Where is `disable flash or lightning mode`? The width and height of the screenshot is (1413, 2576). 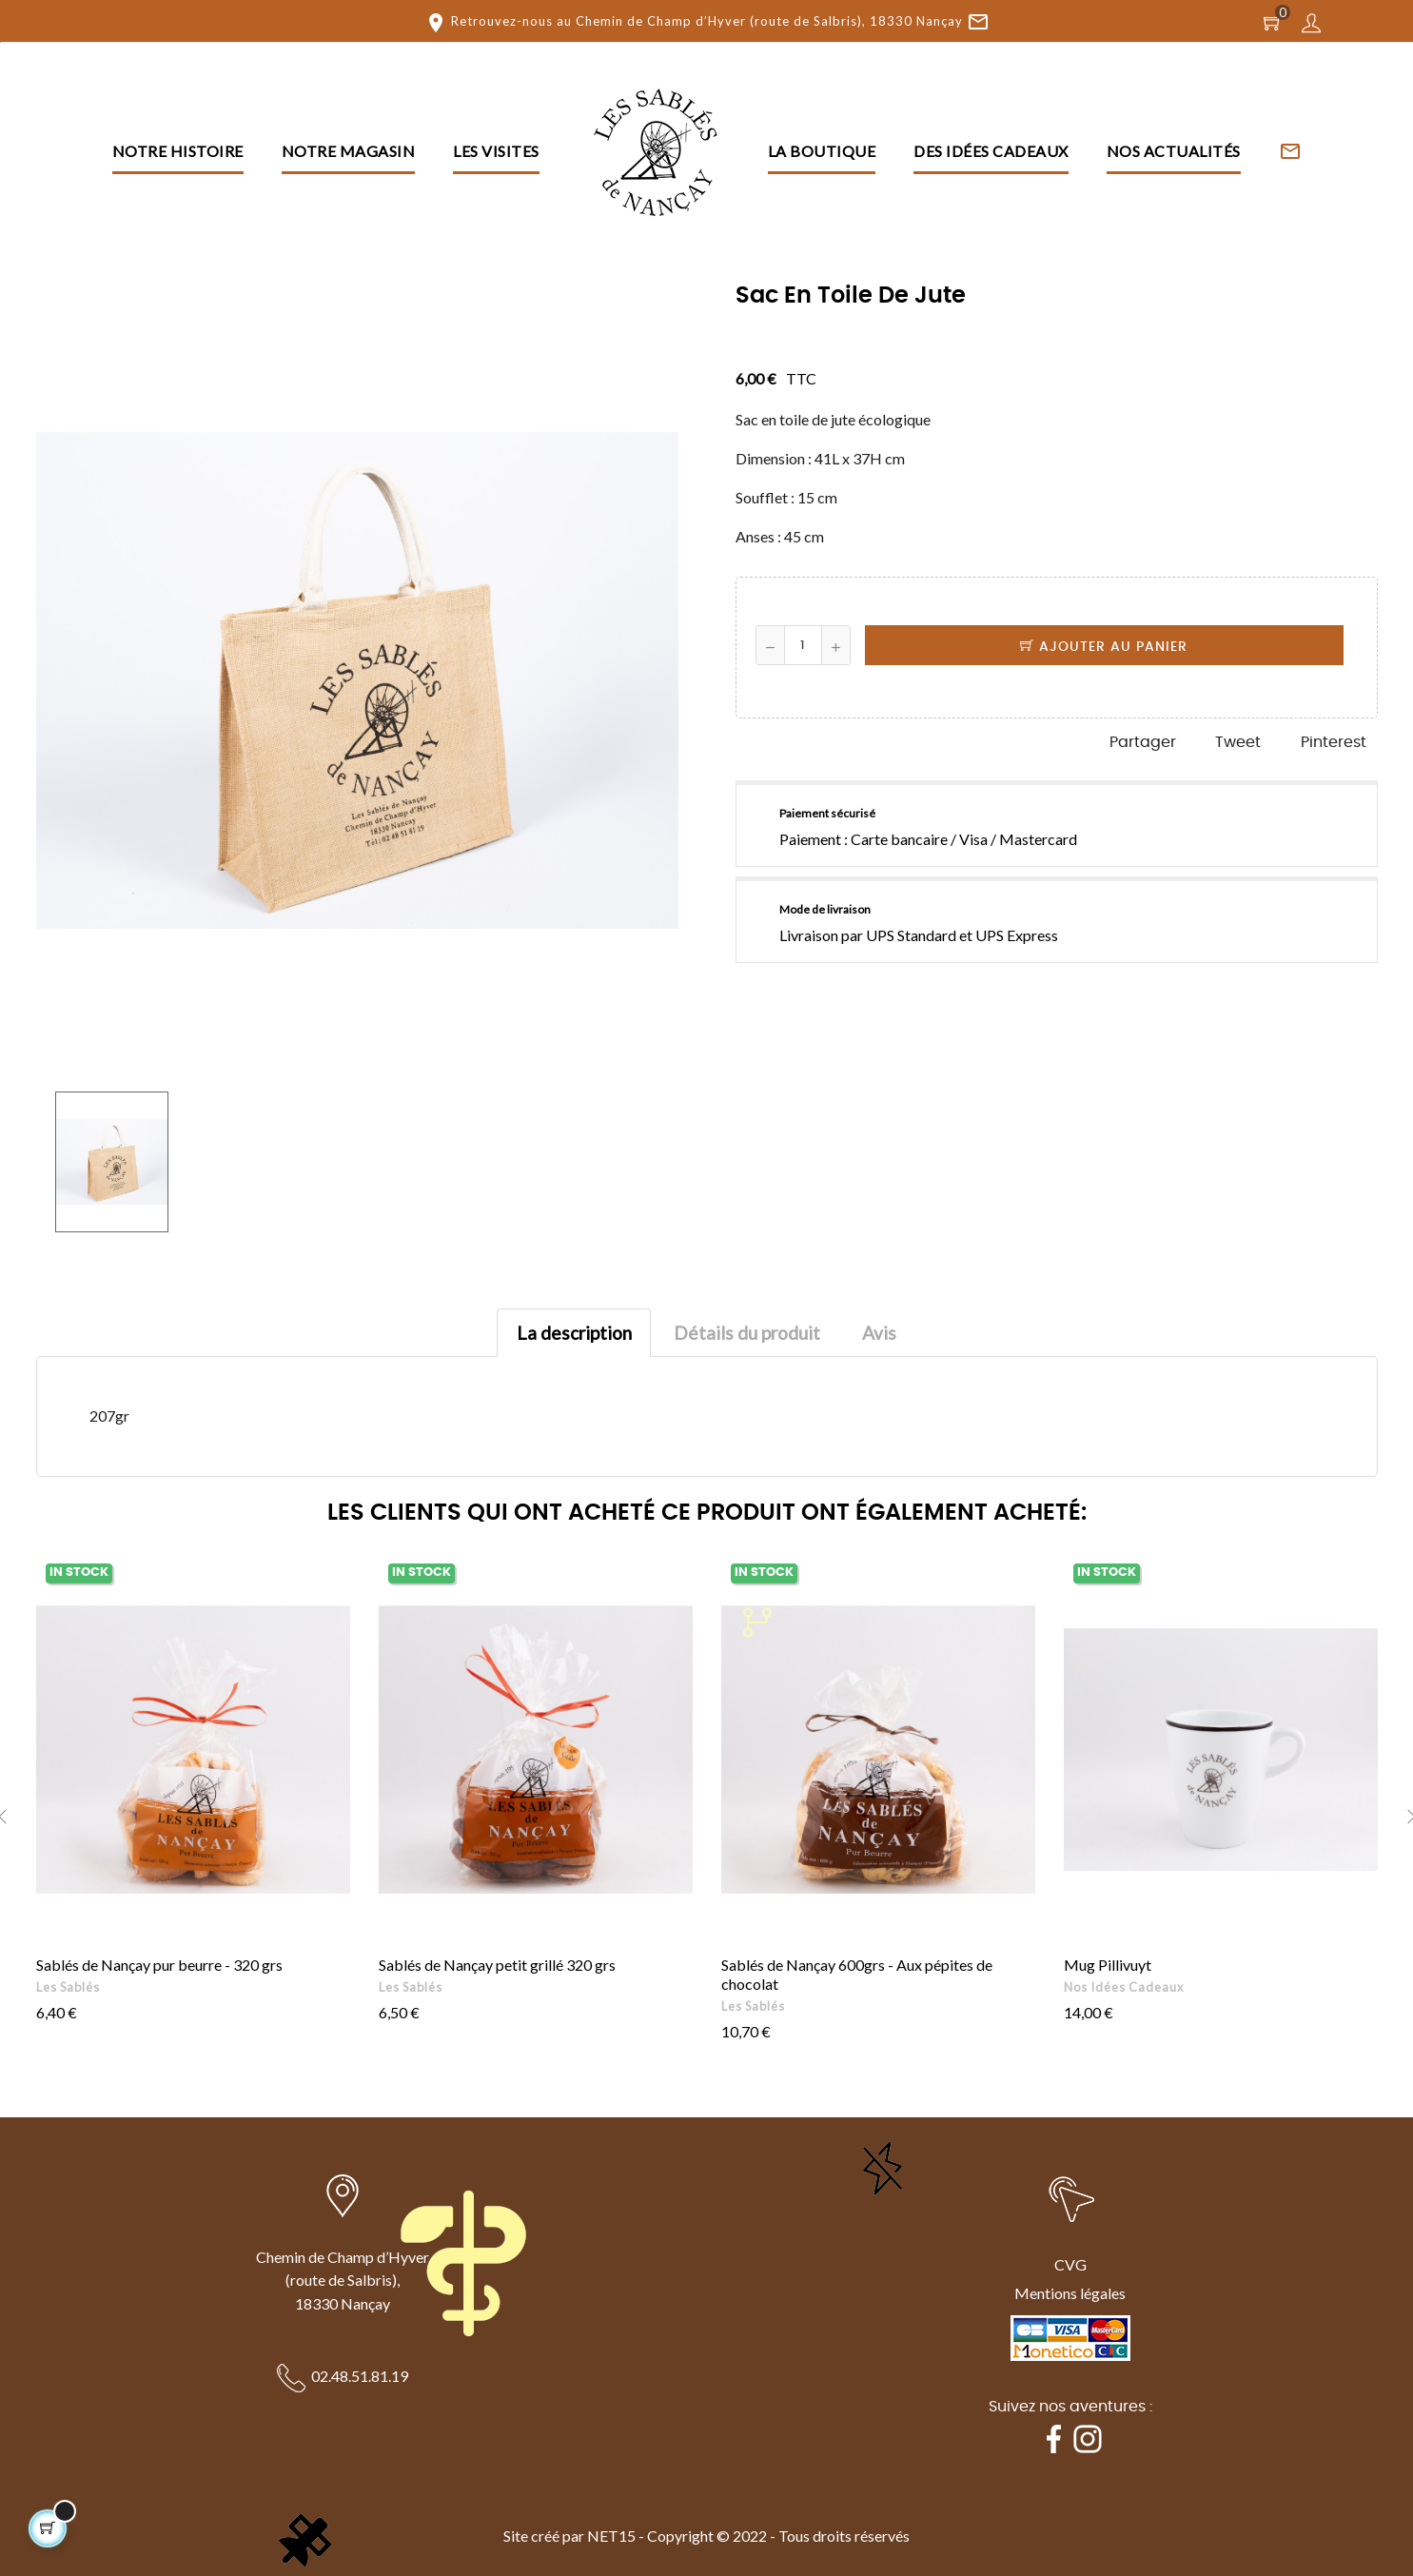
disable flash or lightning mode is located at coordinates (882, 2168).